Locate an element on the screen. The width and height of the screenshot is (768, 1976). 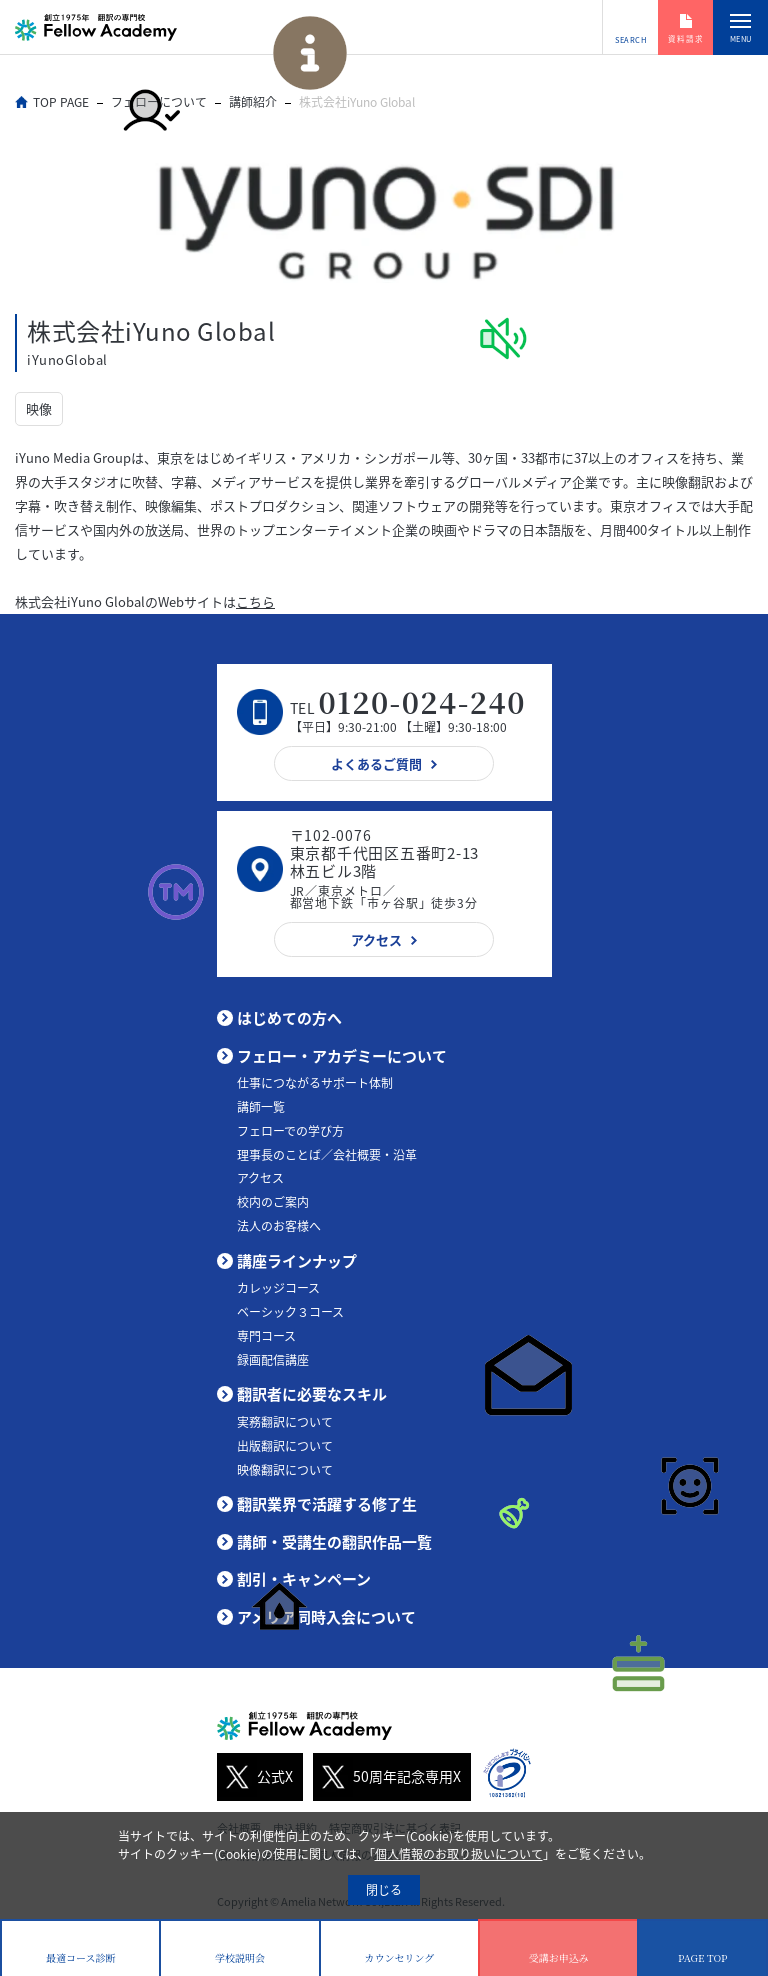
view more information or details is located at coordinates (310, 53).